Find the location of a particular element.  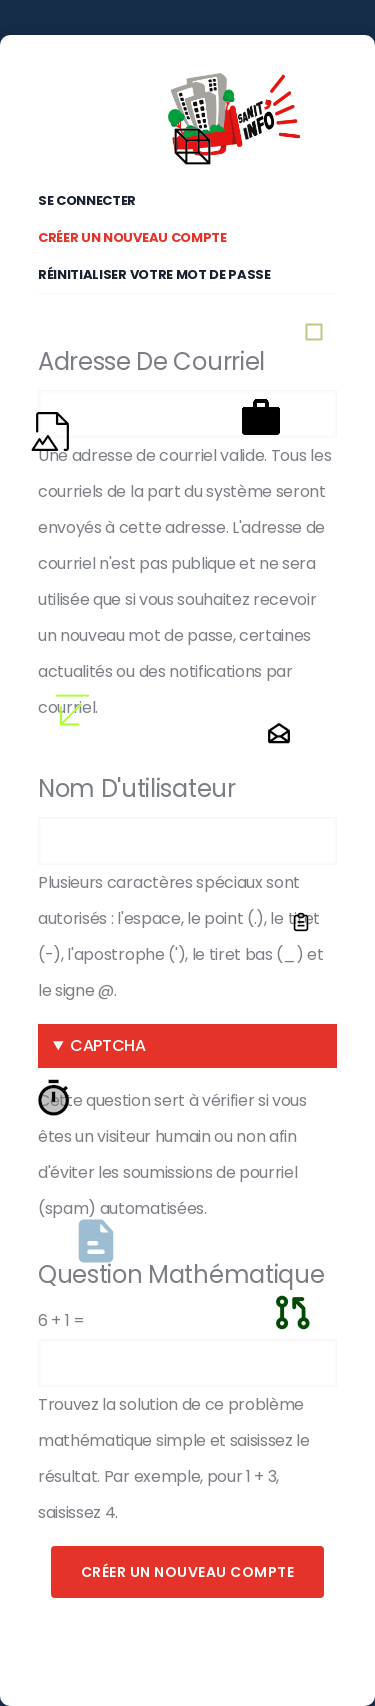

view 3D model or object is located at coordinates (192, 146).